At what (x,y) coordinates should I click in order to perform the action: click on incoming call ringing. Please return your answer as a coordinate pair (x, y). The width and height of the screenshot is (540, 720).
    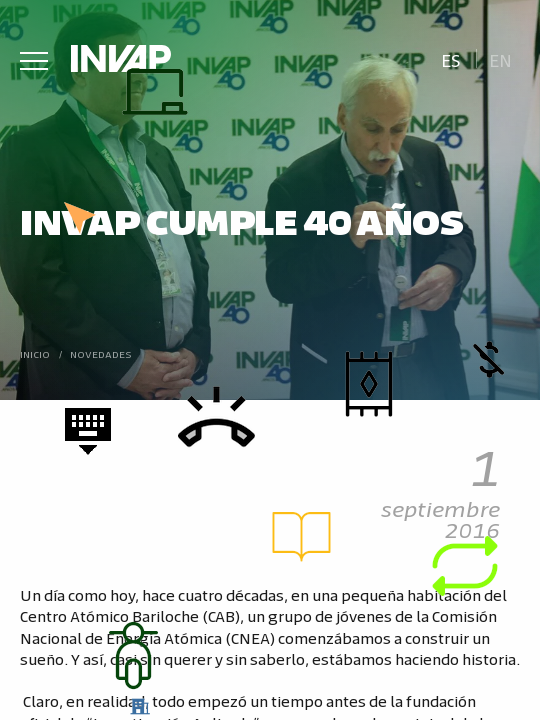
    Looking at the image, I should click on (216, 418).